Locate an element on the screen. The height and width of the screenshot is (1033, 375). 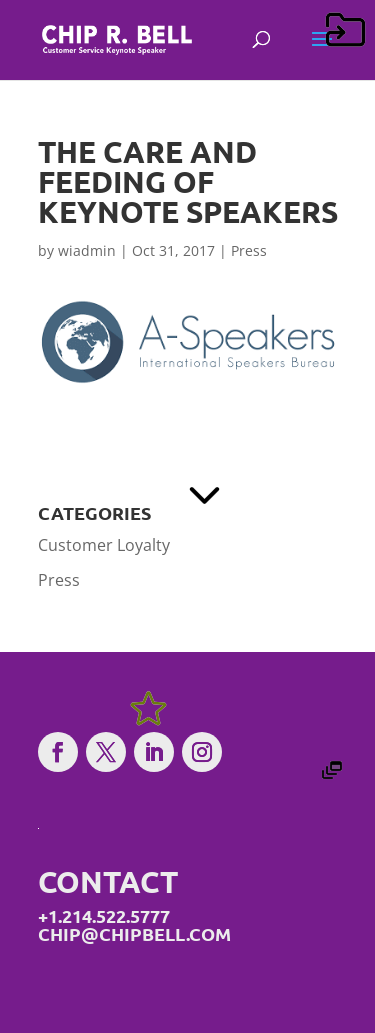
expand a dropdown menu or section is located at coordinates (204, 495).